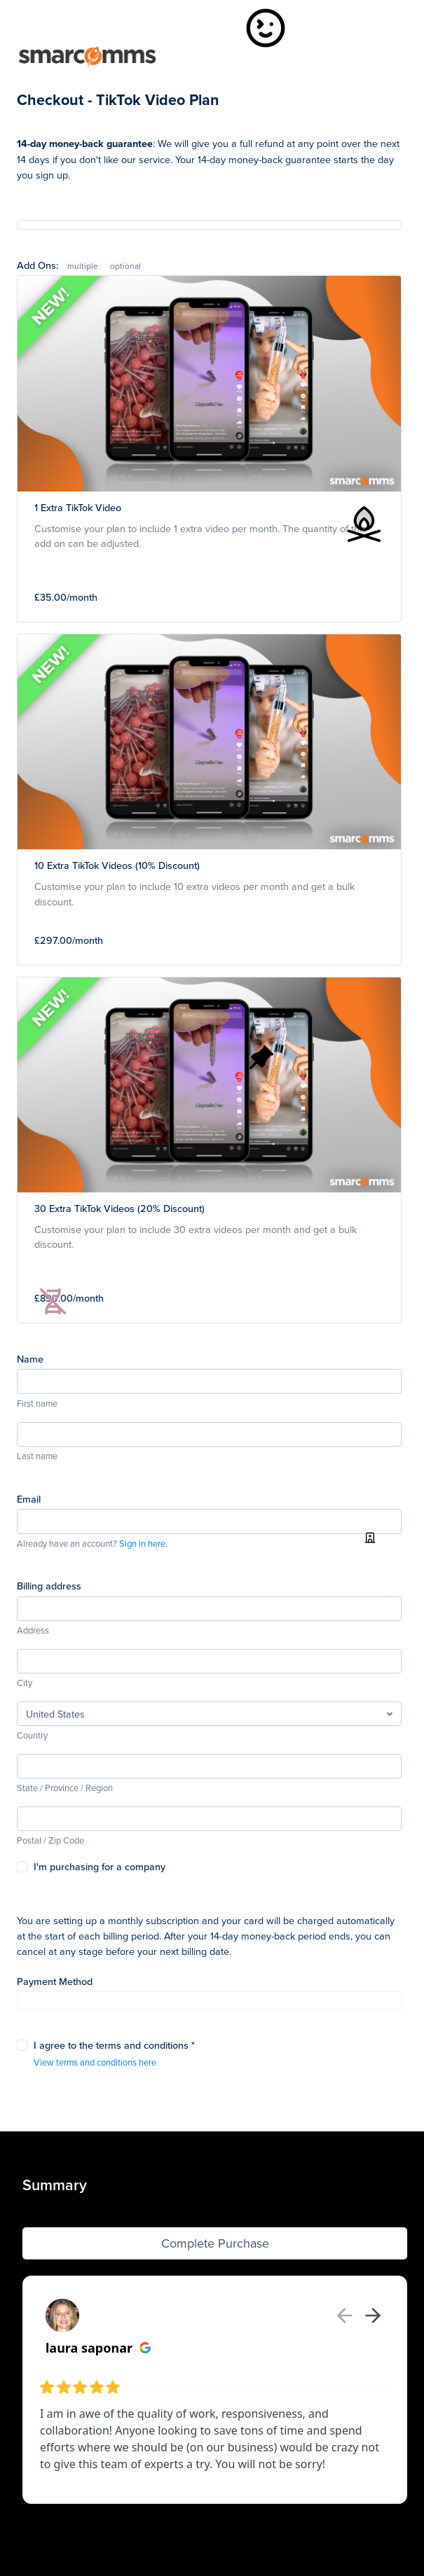  I want to click on pin this item to keep it visible, so click(261, 1057).